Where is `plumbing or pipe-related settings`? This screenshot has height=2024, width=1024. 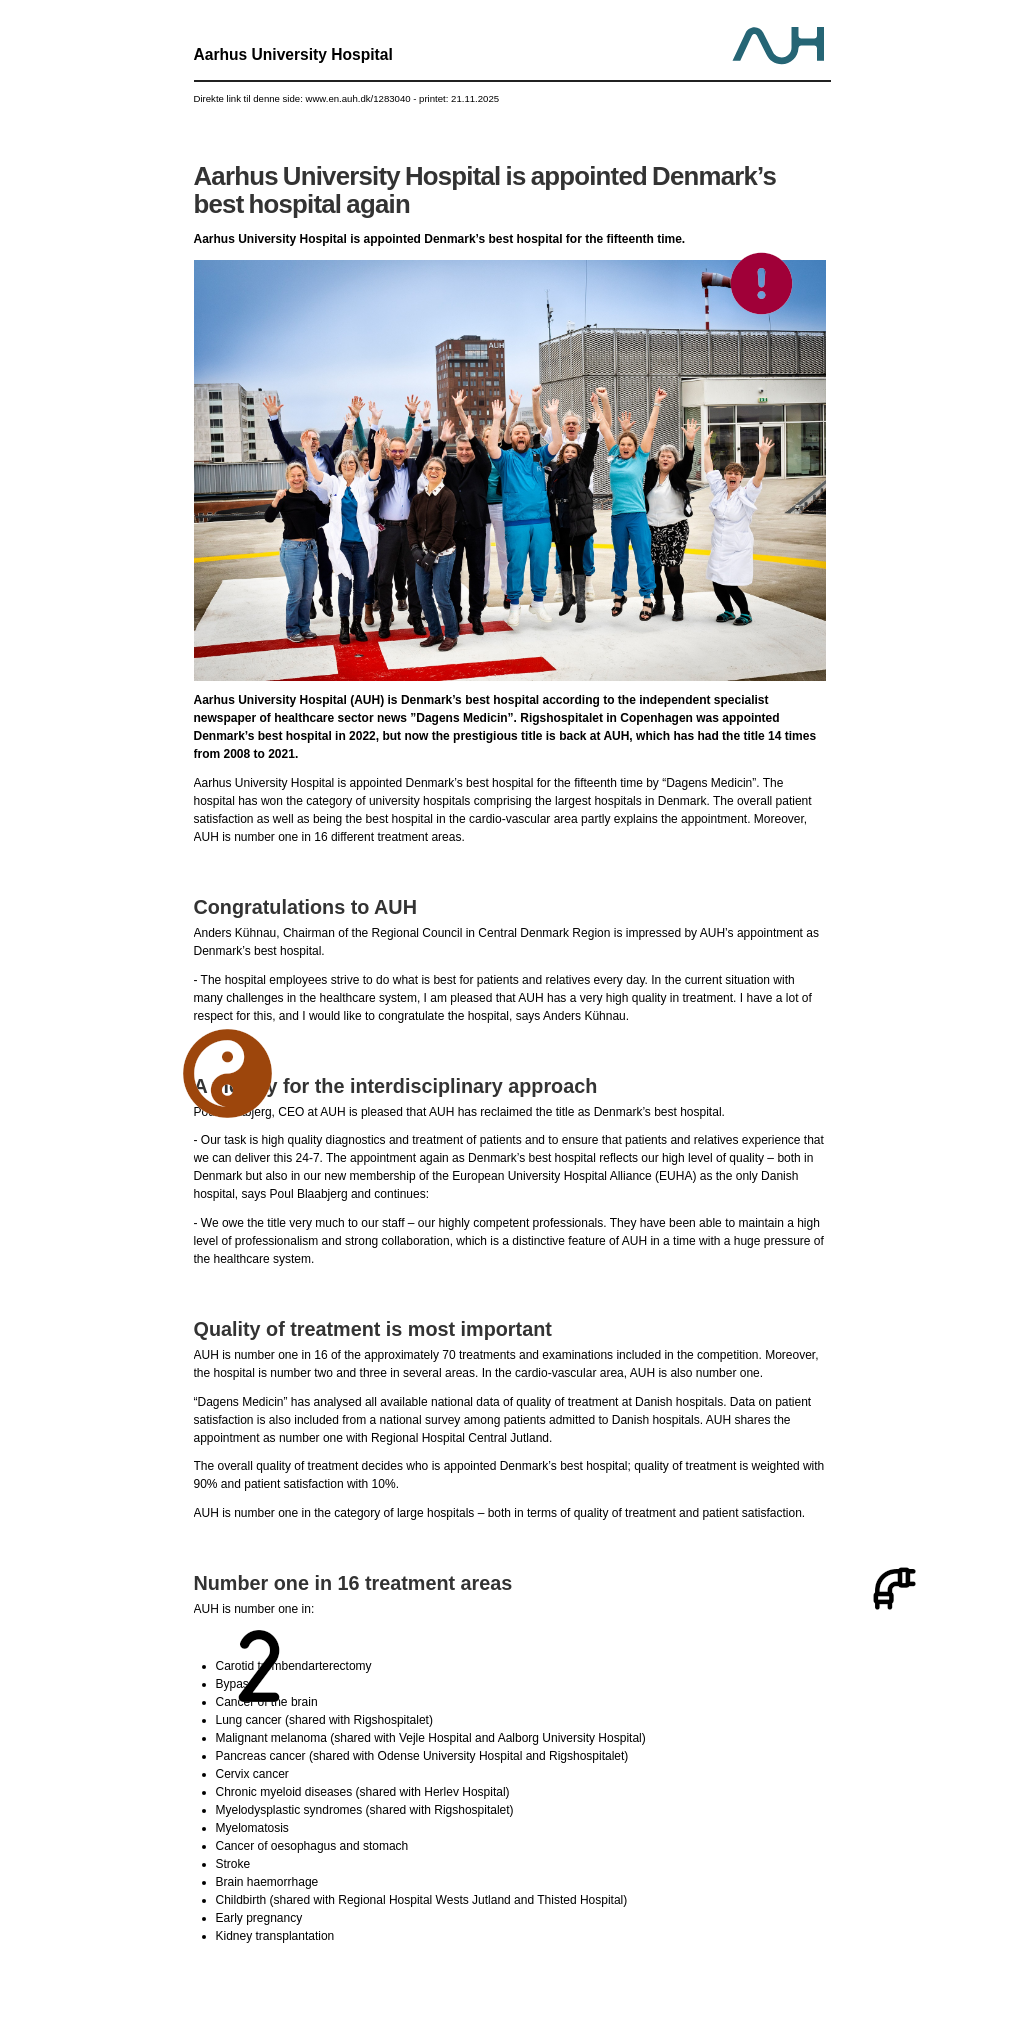
plumbing or pipe-related settings is located at coordinates (893, 1587).